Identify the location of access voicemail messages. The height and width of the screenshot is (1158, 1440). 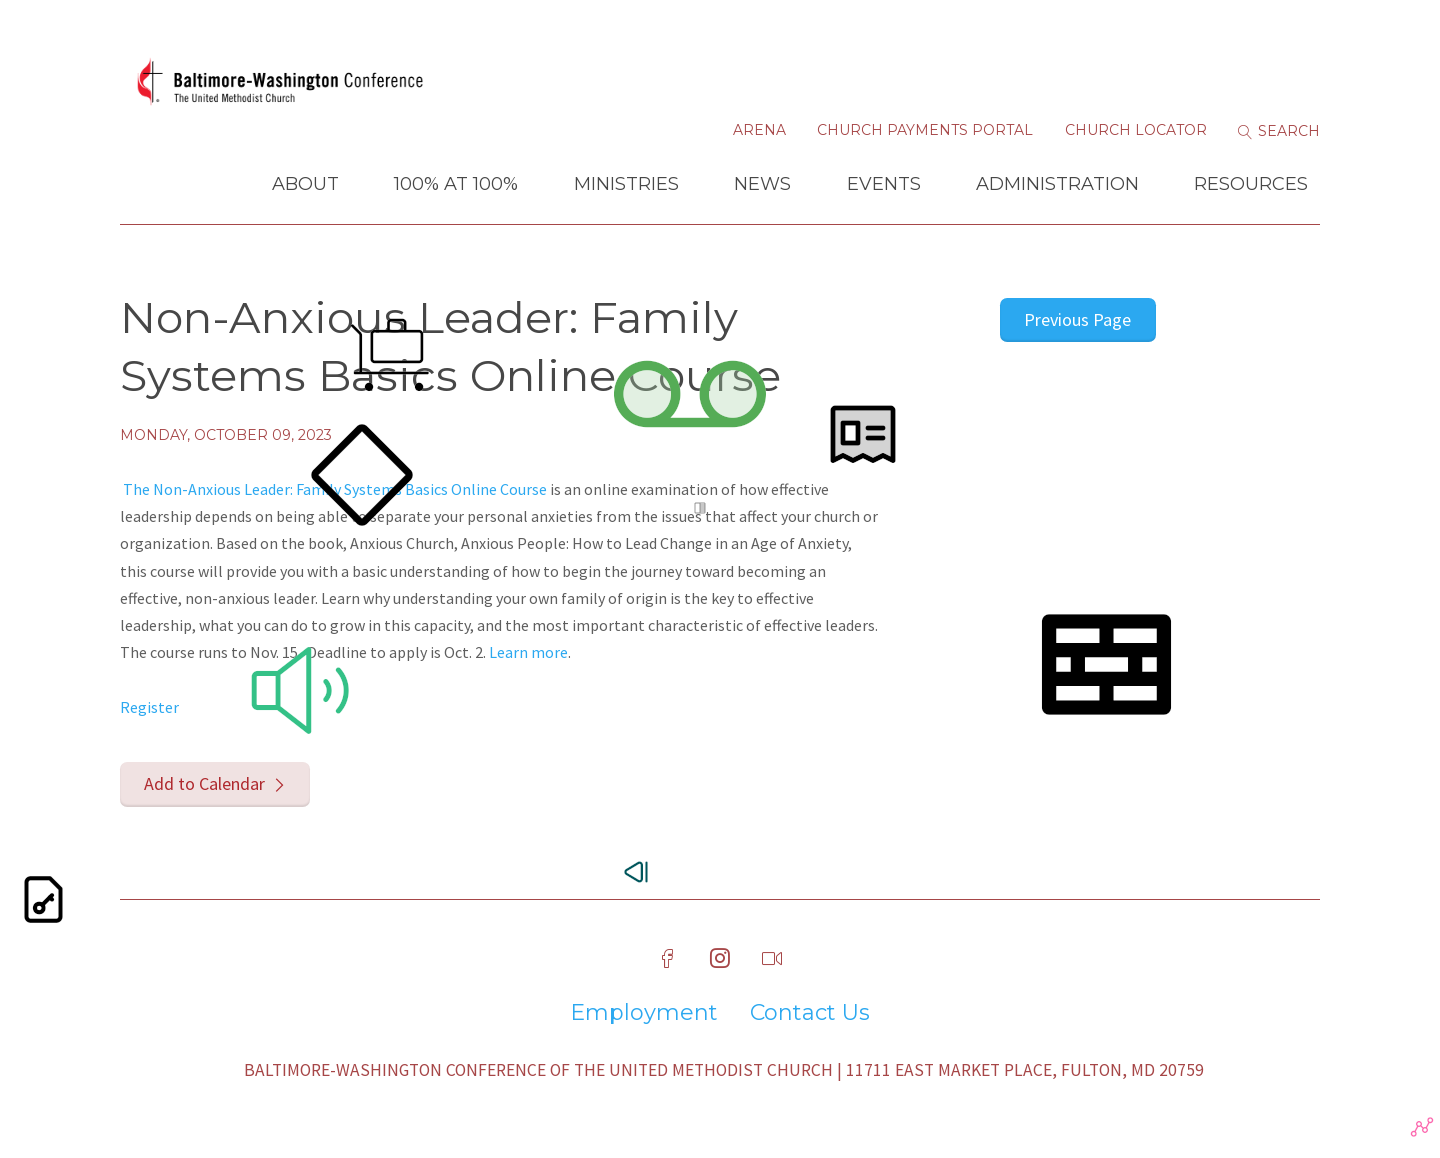
(690, 394).